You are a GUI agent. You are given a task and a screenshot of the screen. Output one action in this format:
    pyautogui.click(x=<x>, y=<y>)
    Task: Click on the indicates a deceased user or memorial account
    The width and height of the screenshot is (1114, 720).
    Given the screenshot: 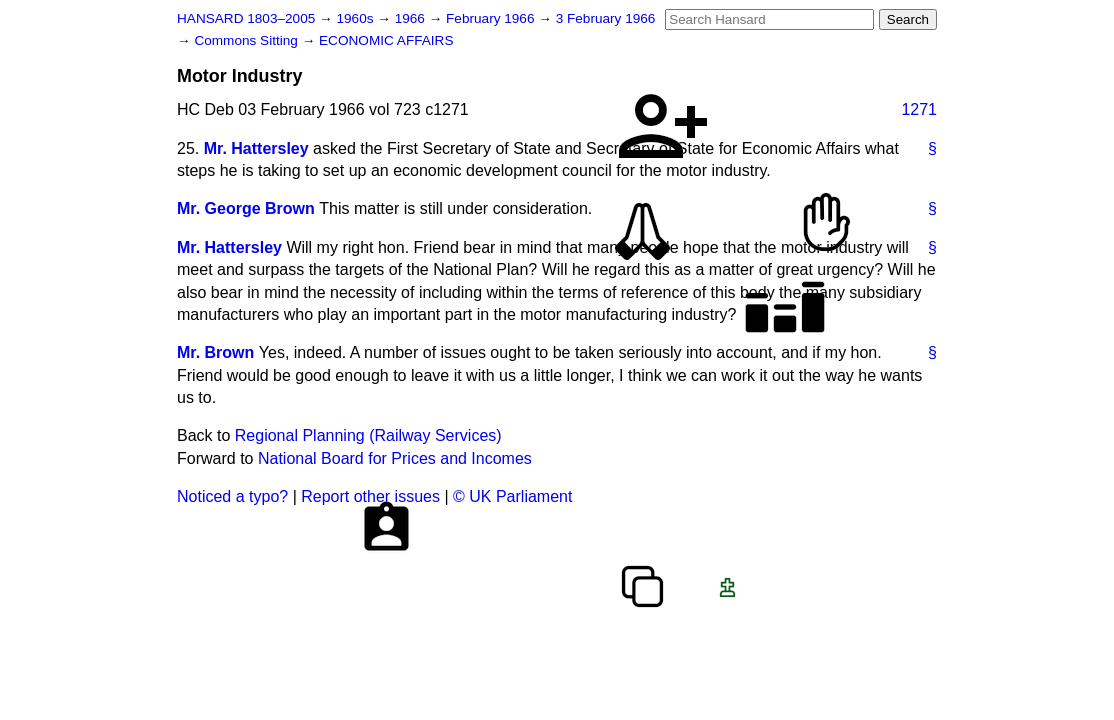 What is the action you would take?
    pyautogui.click(x=727, y=587)
    